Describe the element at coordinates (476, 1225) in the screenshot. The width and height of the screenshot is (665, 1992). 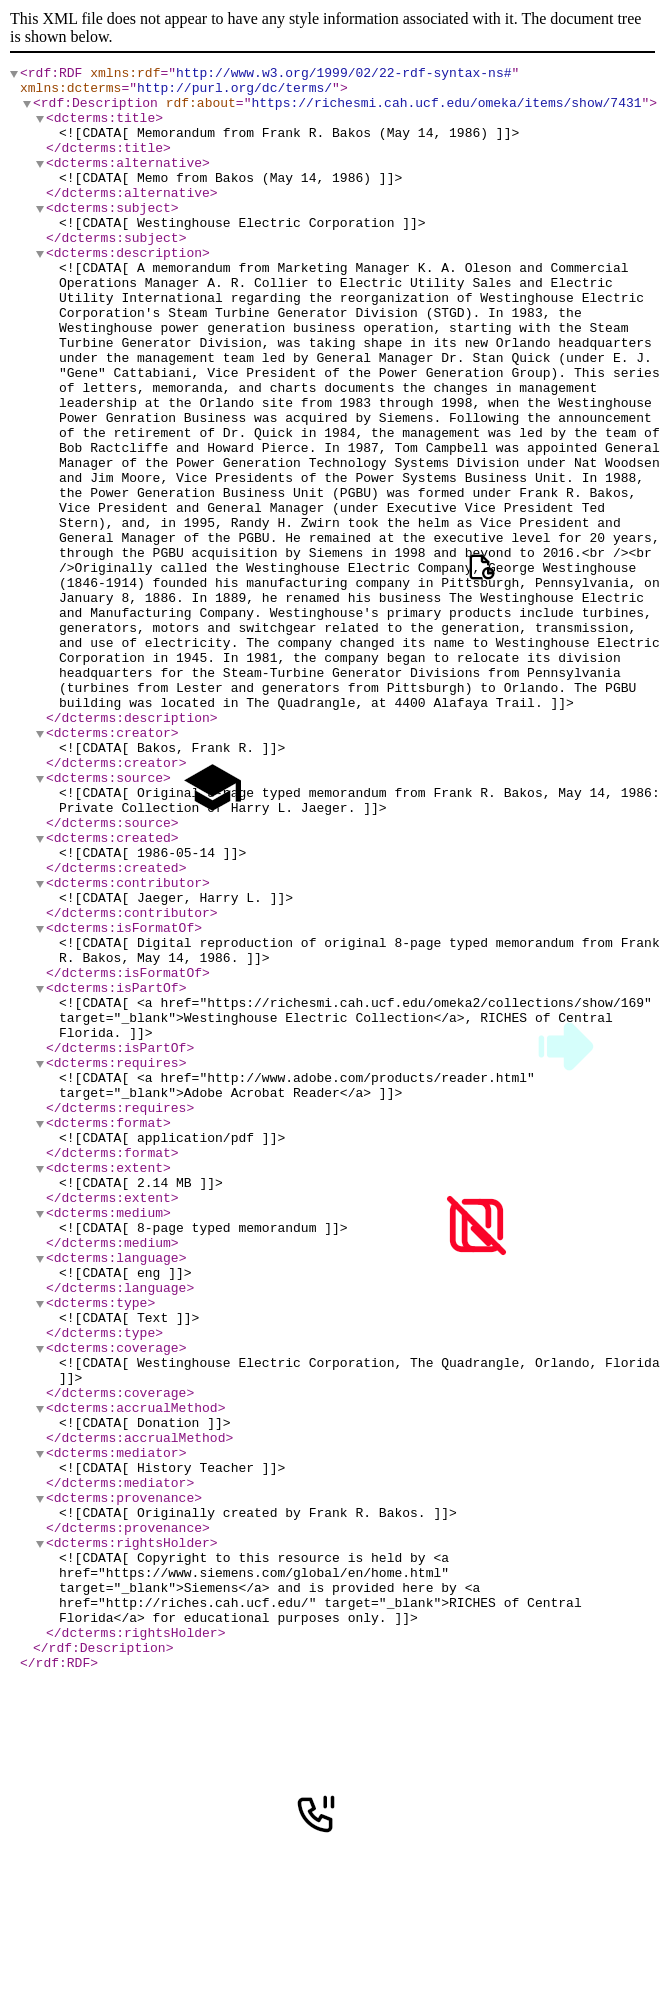
I see `nfc is currently disabled` at that location.